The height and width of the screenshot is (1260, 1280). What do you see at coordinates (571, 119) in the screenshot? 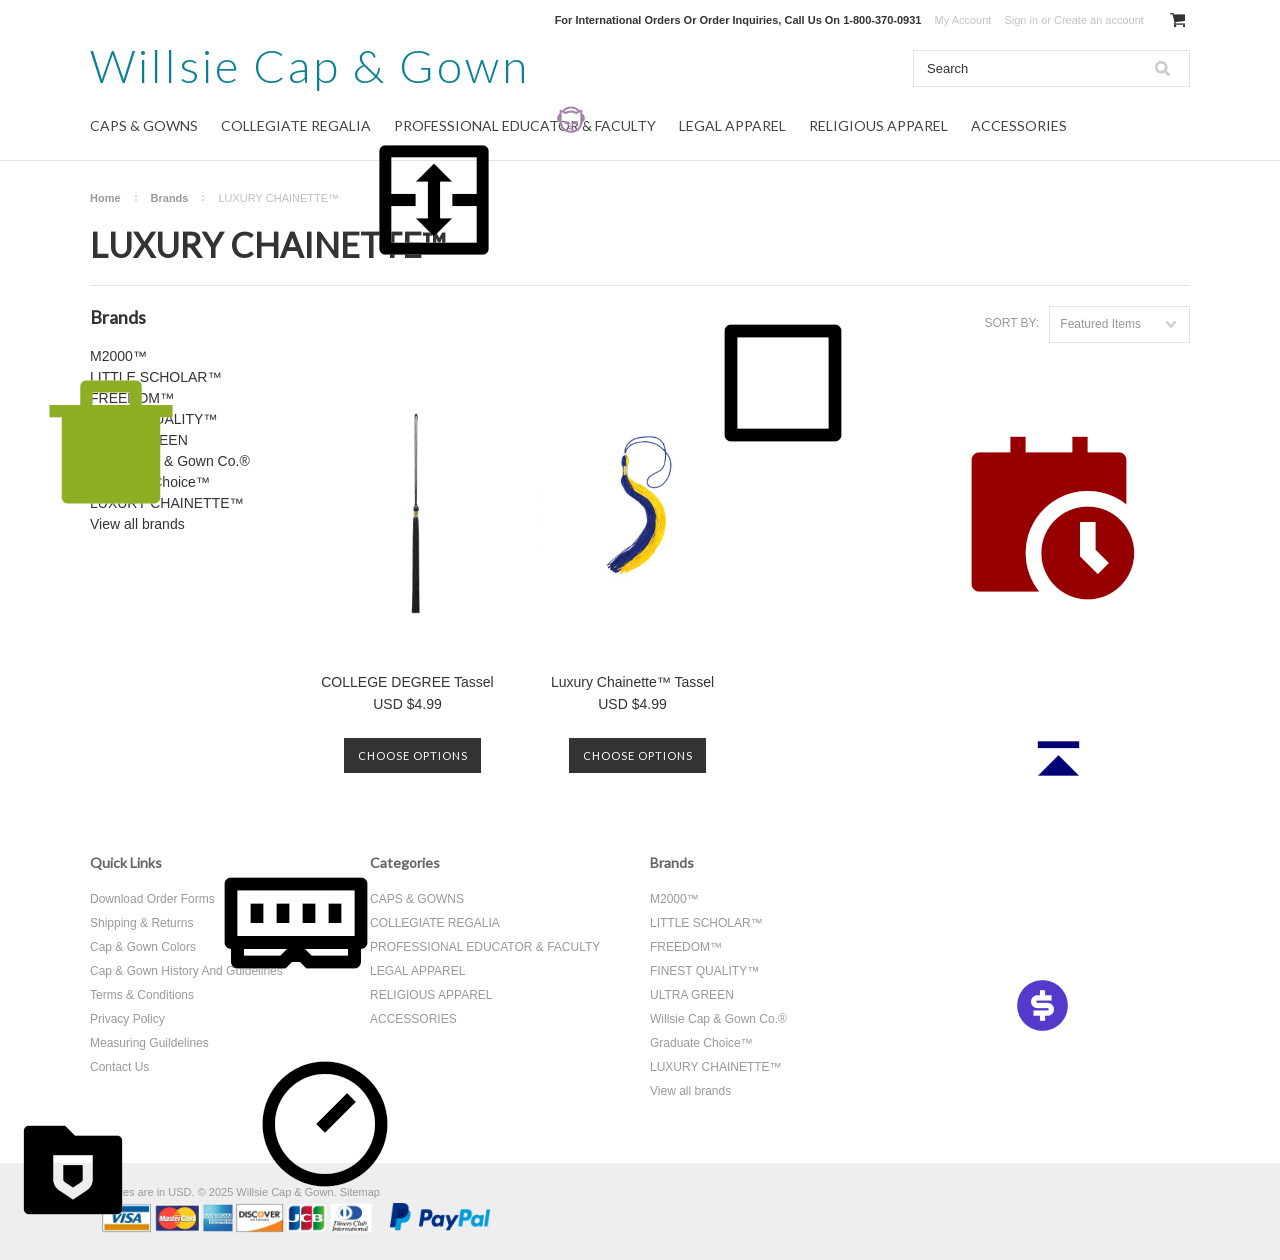
I see `open napster music streaming app` at bounding box center [571, 119].